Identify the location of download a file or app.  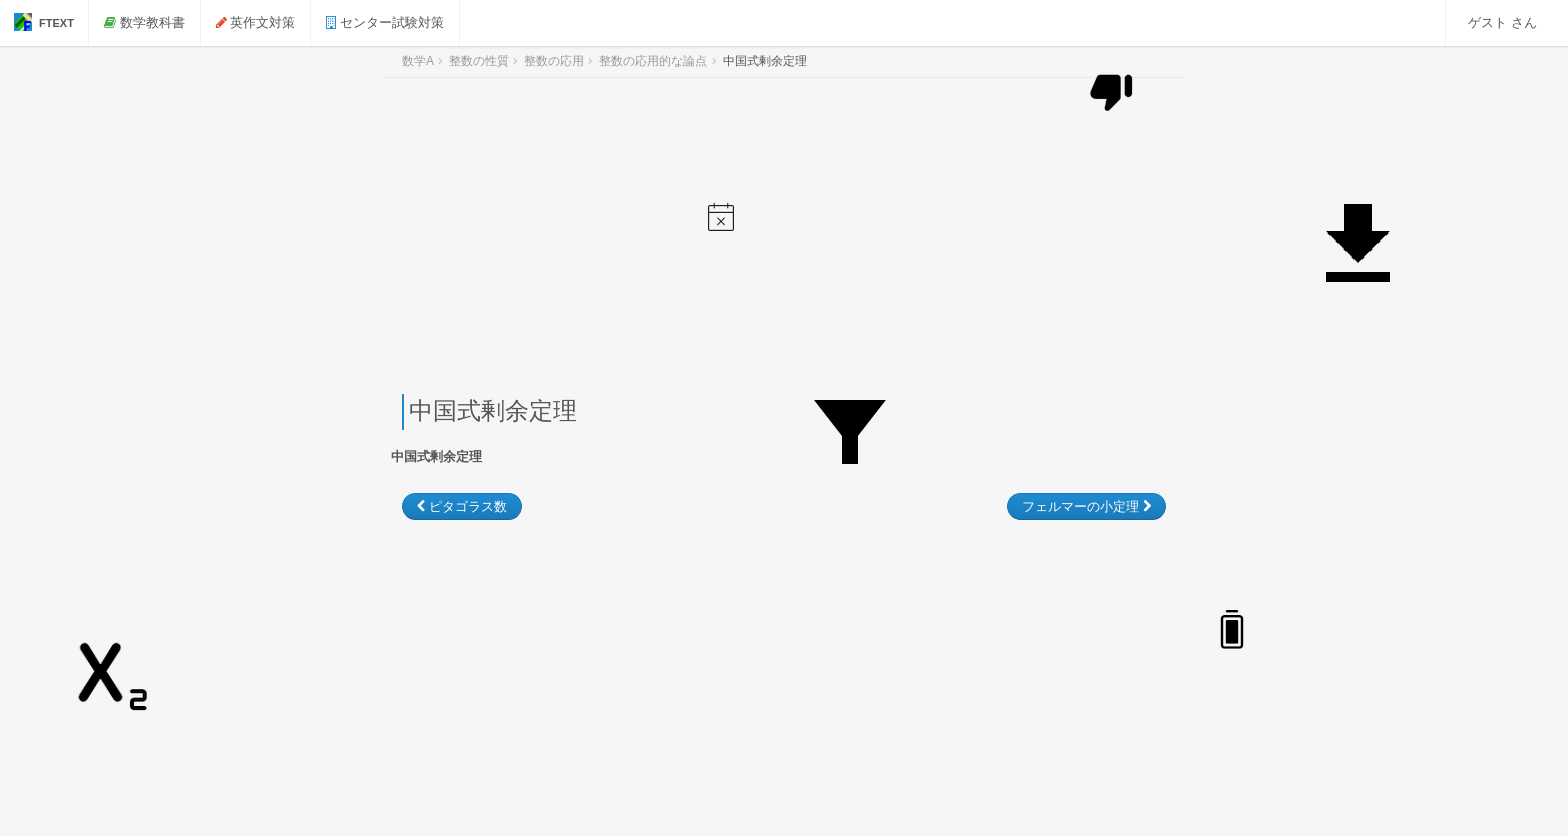
(1358, 245).